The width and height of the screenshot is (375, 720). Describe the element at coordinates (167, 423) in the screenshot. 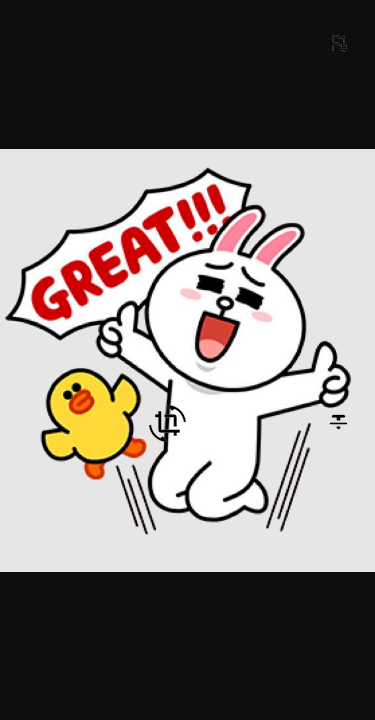

I see `rotate and crop an image` at that location.